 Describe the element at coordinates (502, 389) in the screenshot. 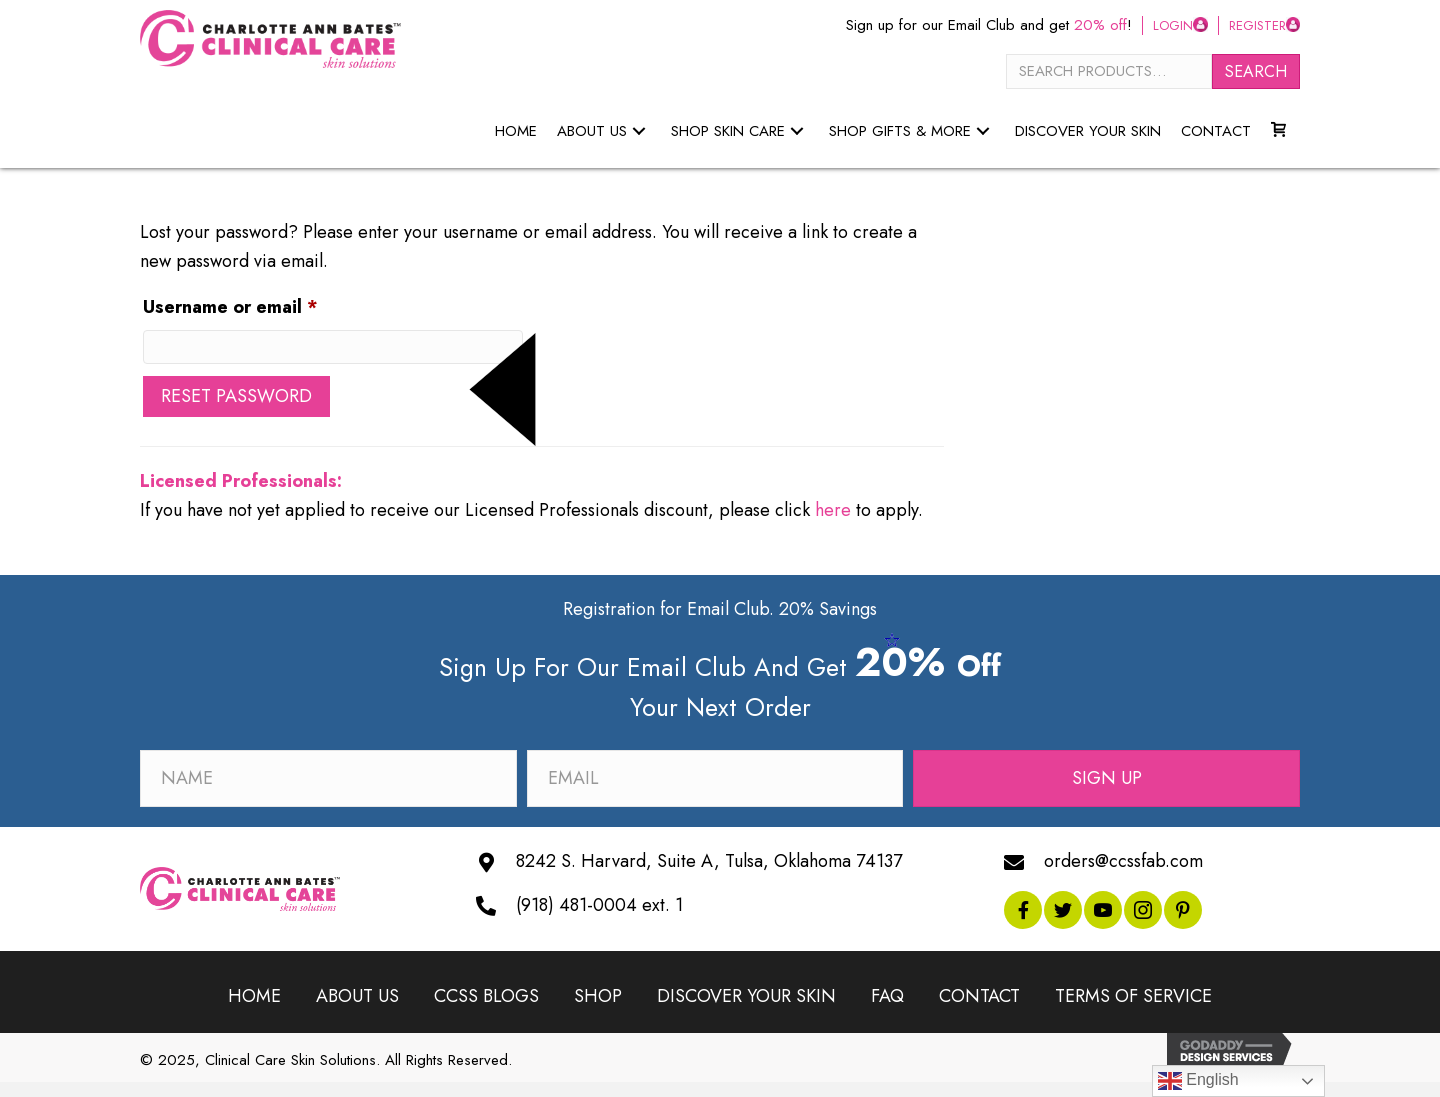

I see `go back to the previous screen` at that location.